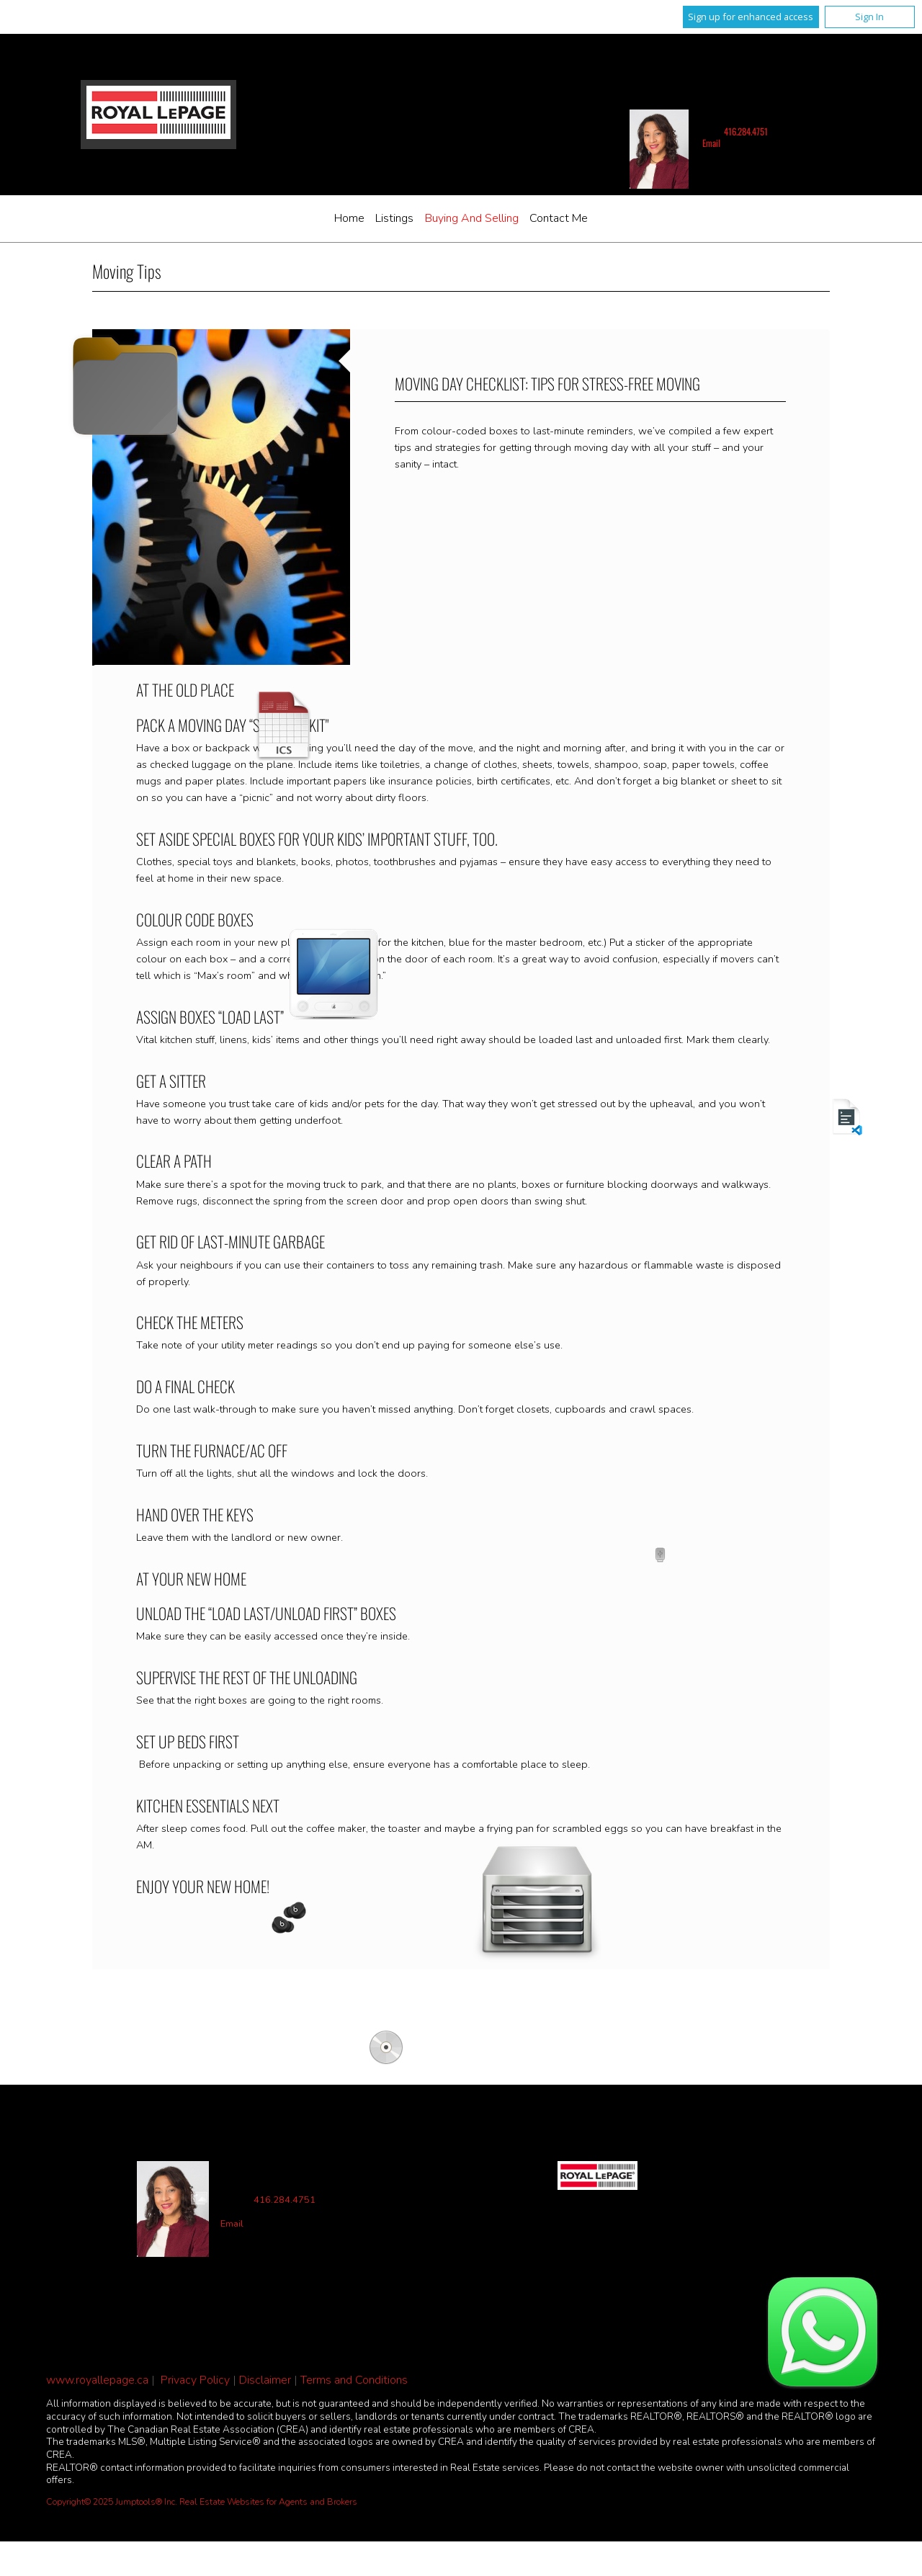 This screenshot has height=2576, width=922. What do you see at coordinates (125, 386) in the screenshot?
I see `open folder to view contents` at bounding box center [125, 386].